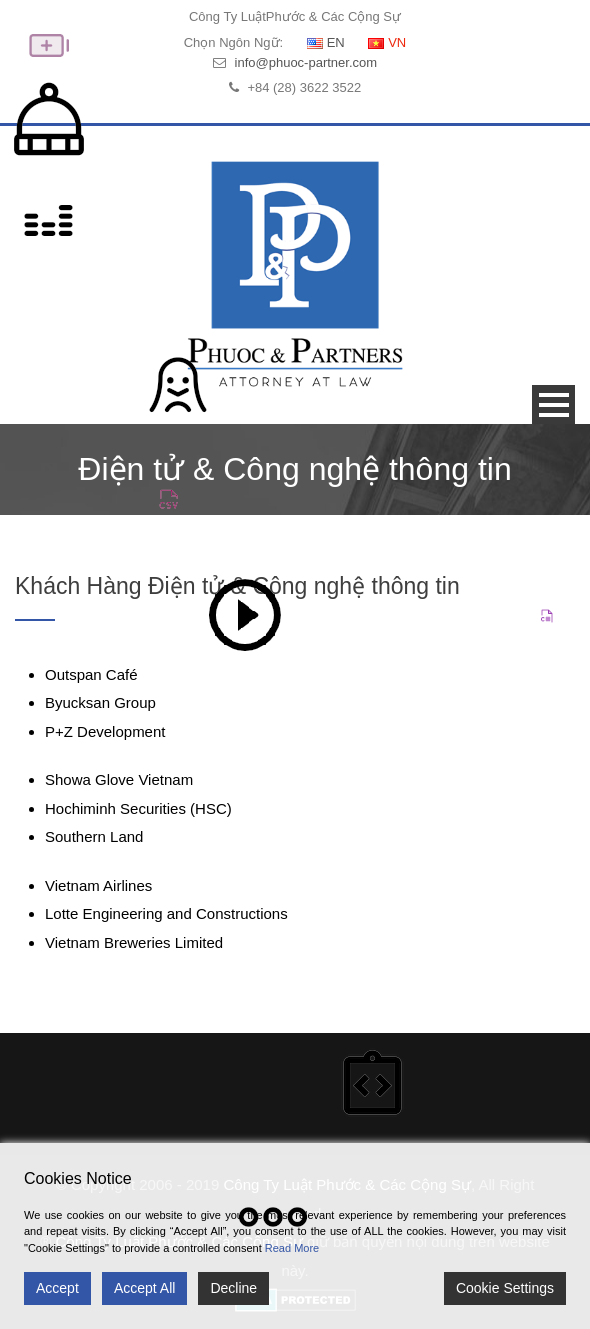 The image size is (590, 1329). Describe the element at coordinates (273, 1217) in the screenshot. I see `open more options menu` at that location.